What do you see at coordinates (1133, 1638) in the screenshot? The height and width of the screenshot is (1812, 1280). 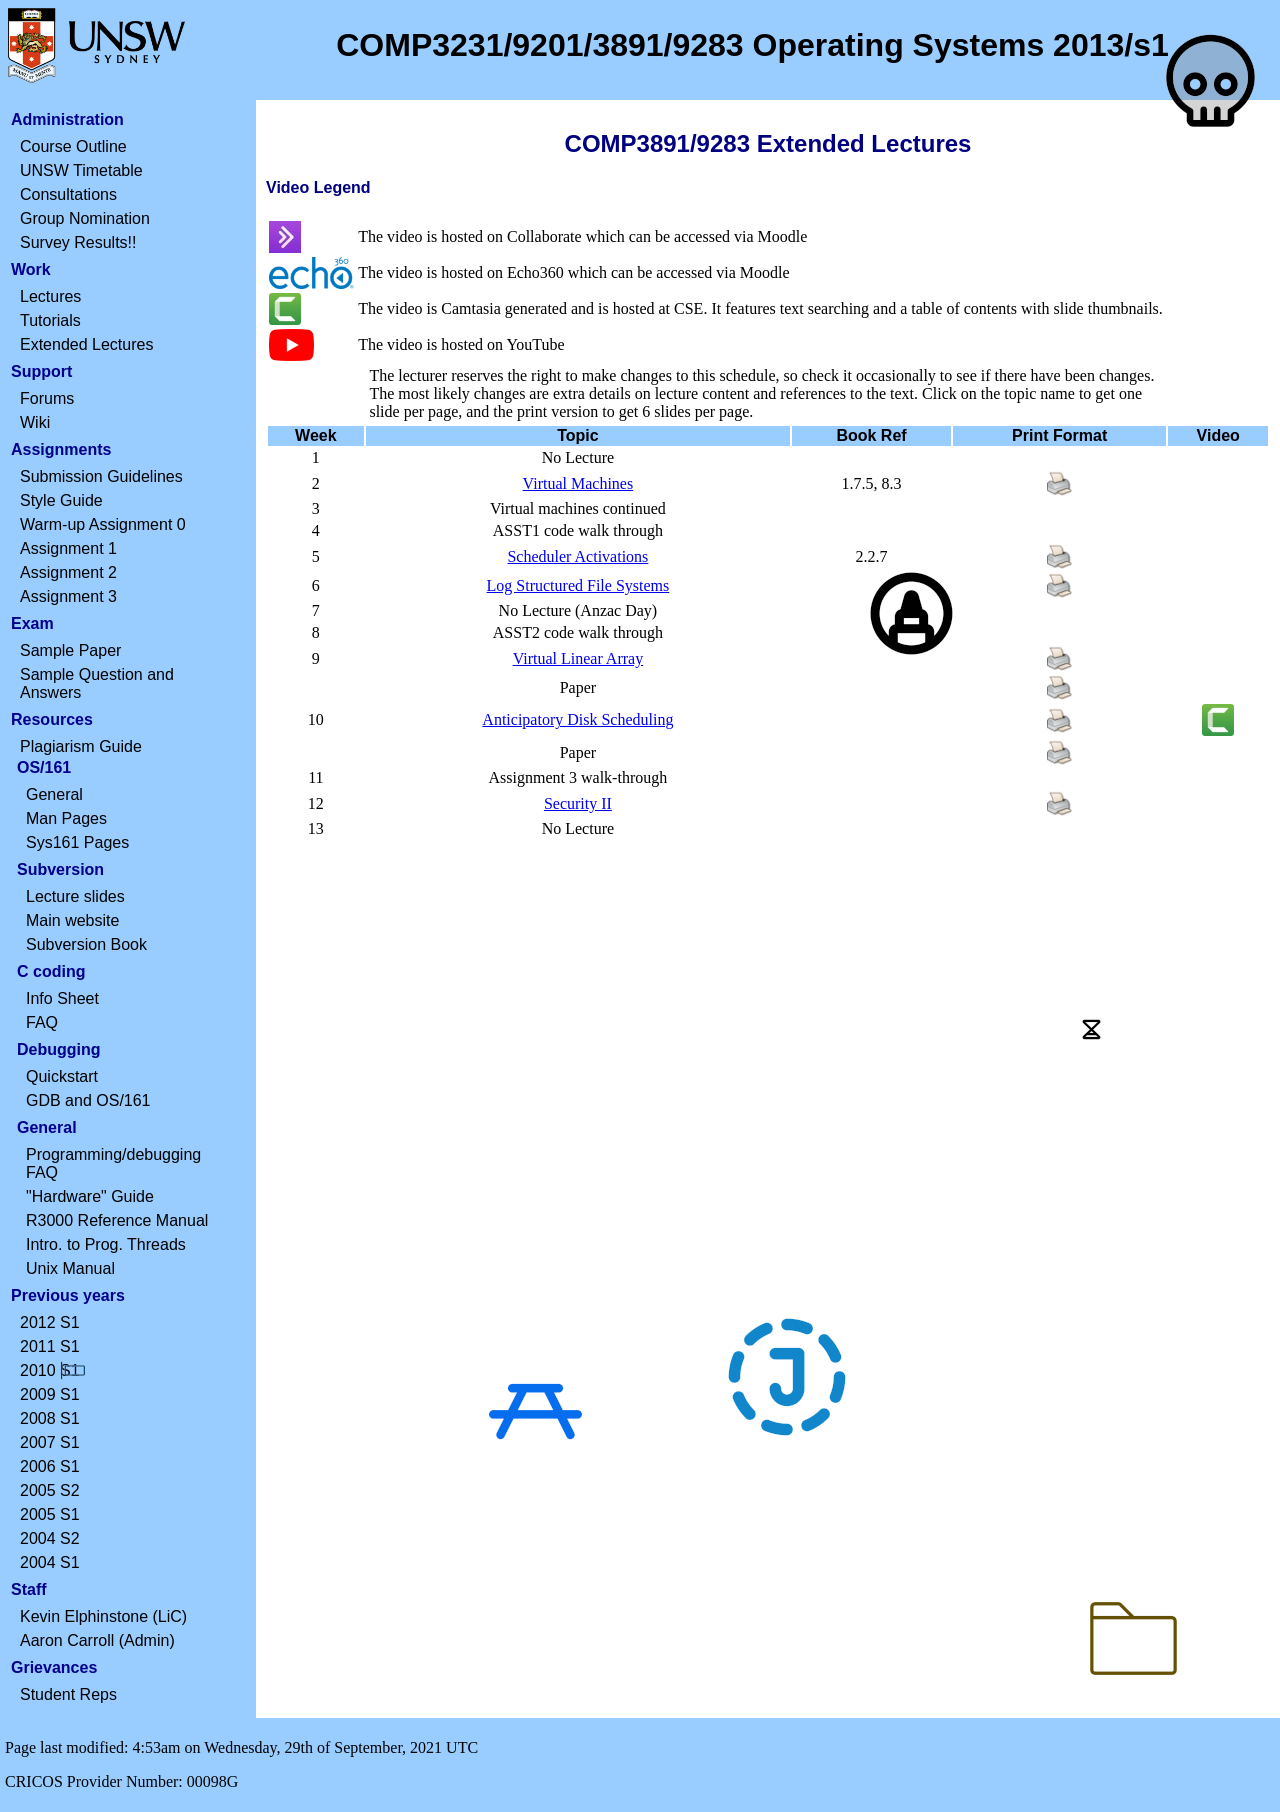 I see `access your files and documents` at bounding box center [1133, 1638].